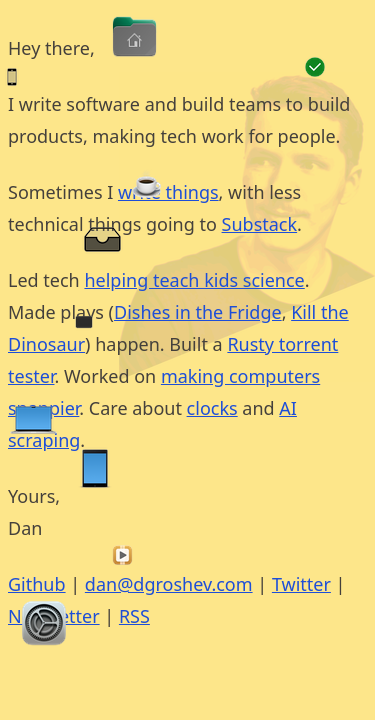 The width and height of the screenshot is (375, 720). What do you see at coordinates (95, 465) in the screenshot?
I see `view connected iPad mini device` at bounding box center [95, 465].